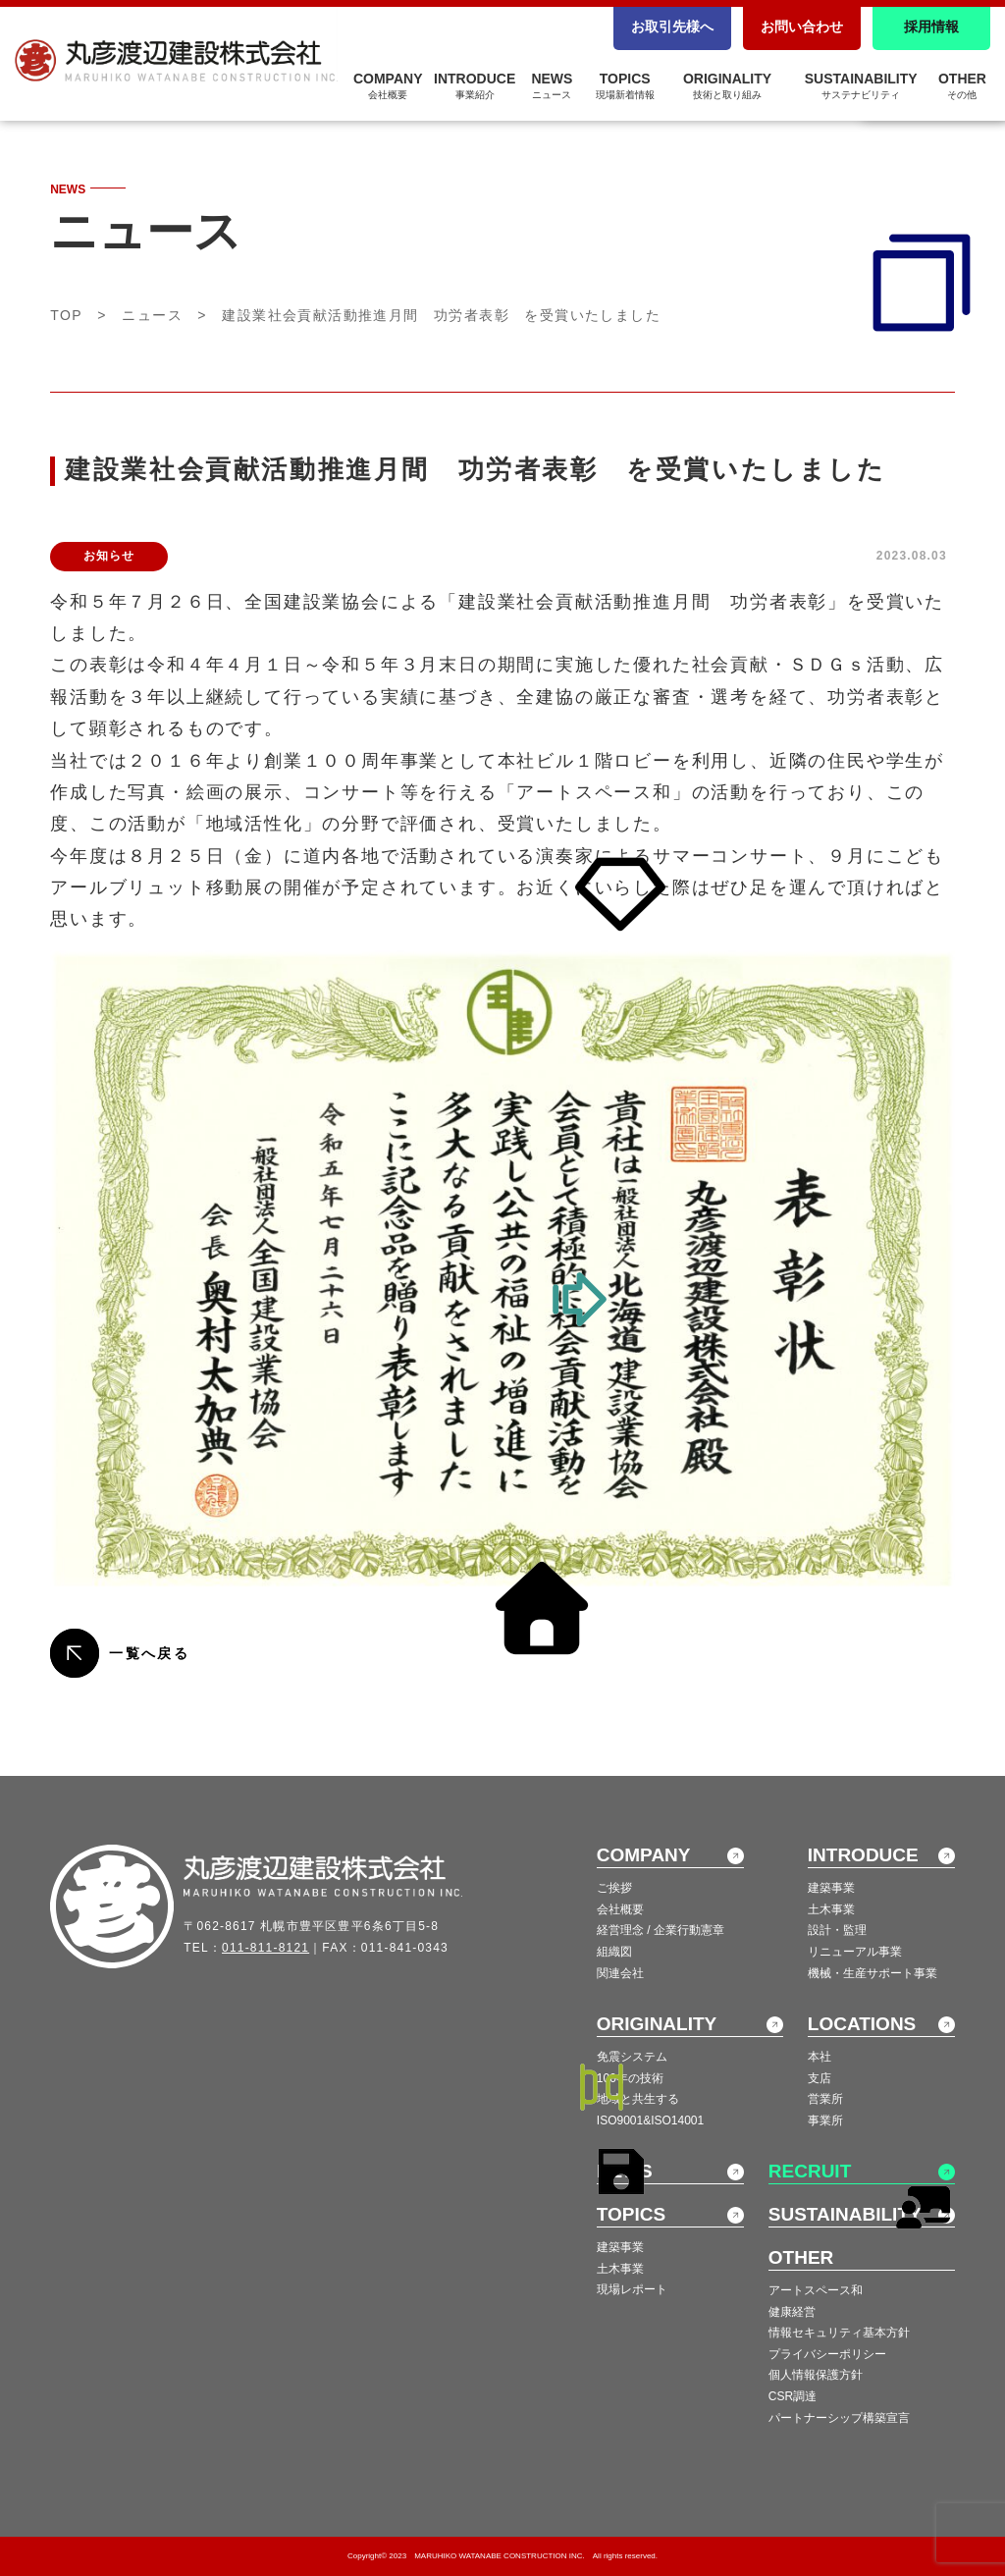 Image resolution: width=1005 pixels, height=2576 pixels. Describe the element at coordinates (577, 1299) in the screenshot. I see `move forward or proceed to next step` at that location.